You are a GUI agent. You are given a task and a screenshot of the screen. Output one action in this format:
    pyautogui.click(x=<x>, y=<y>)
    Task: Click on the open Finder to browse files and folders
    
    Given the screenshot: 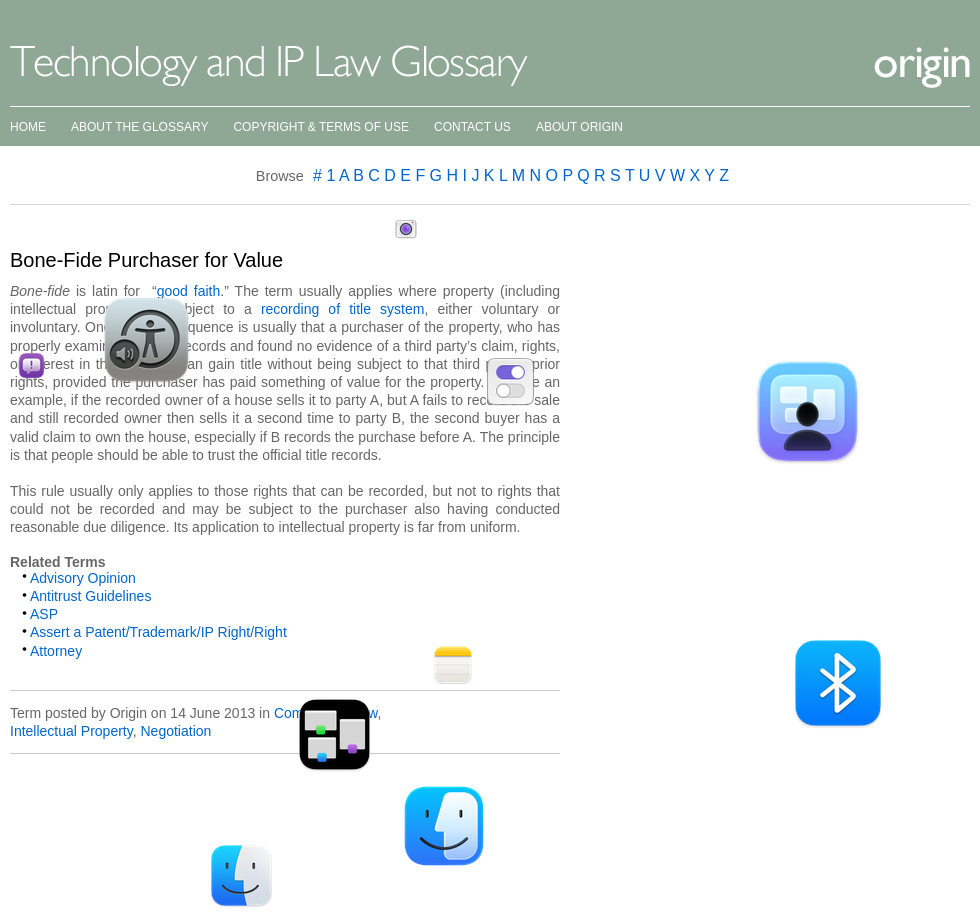 What is the action you would take?
    pyautogui.click(x=241, y=875)
    